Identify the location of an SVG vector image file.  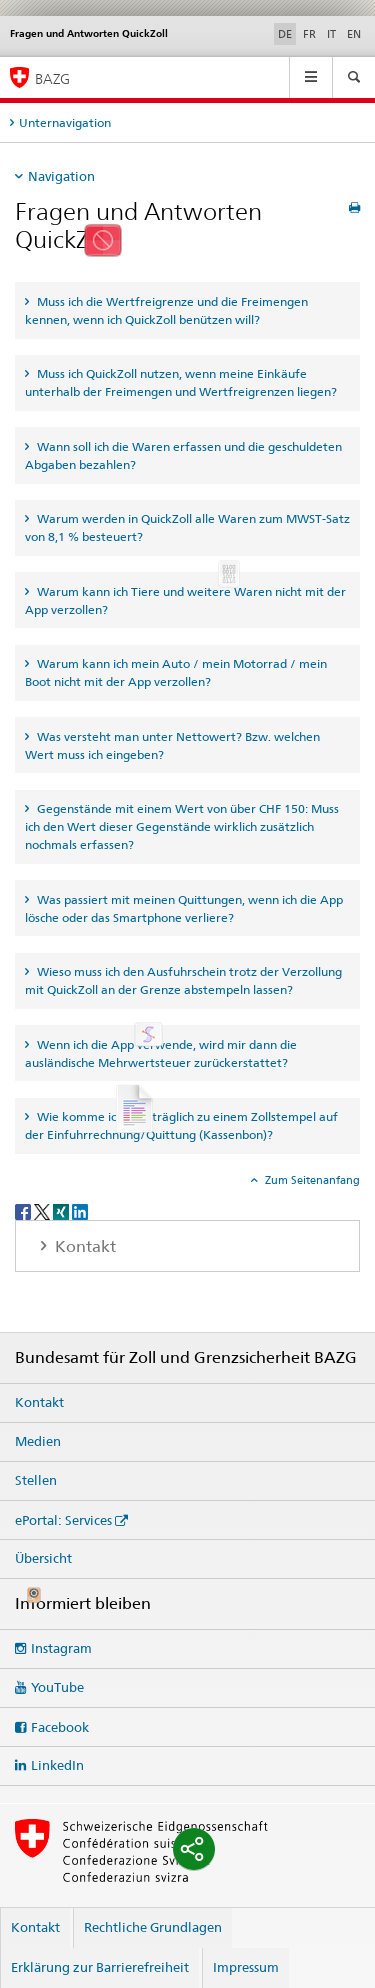
(148, 1033).